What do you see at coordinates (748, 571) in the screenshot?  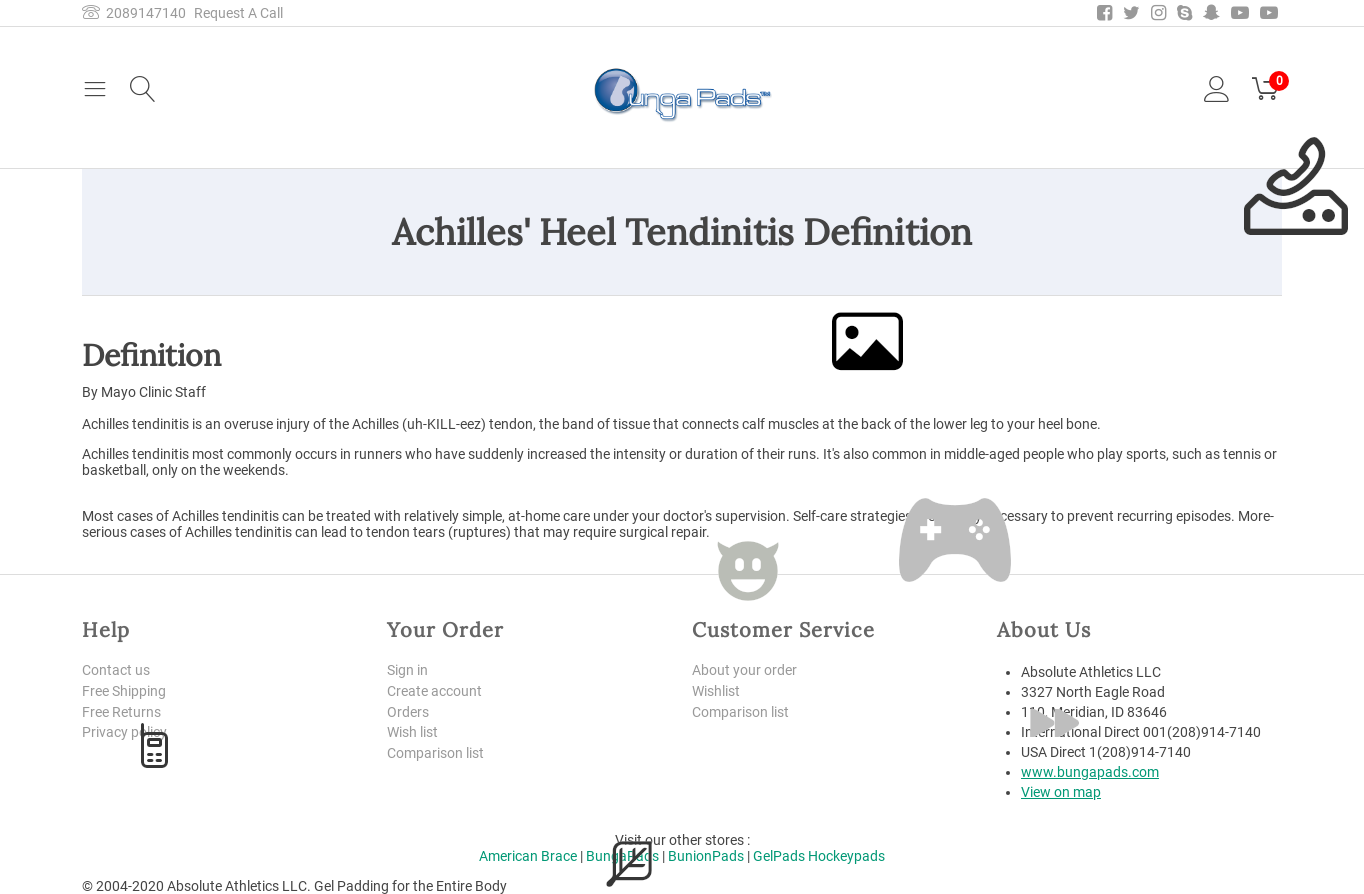 I see `insert a mischievous or playful emoji` at bounding box center [748, 571].